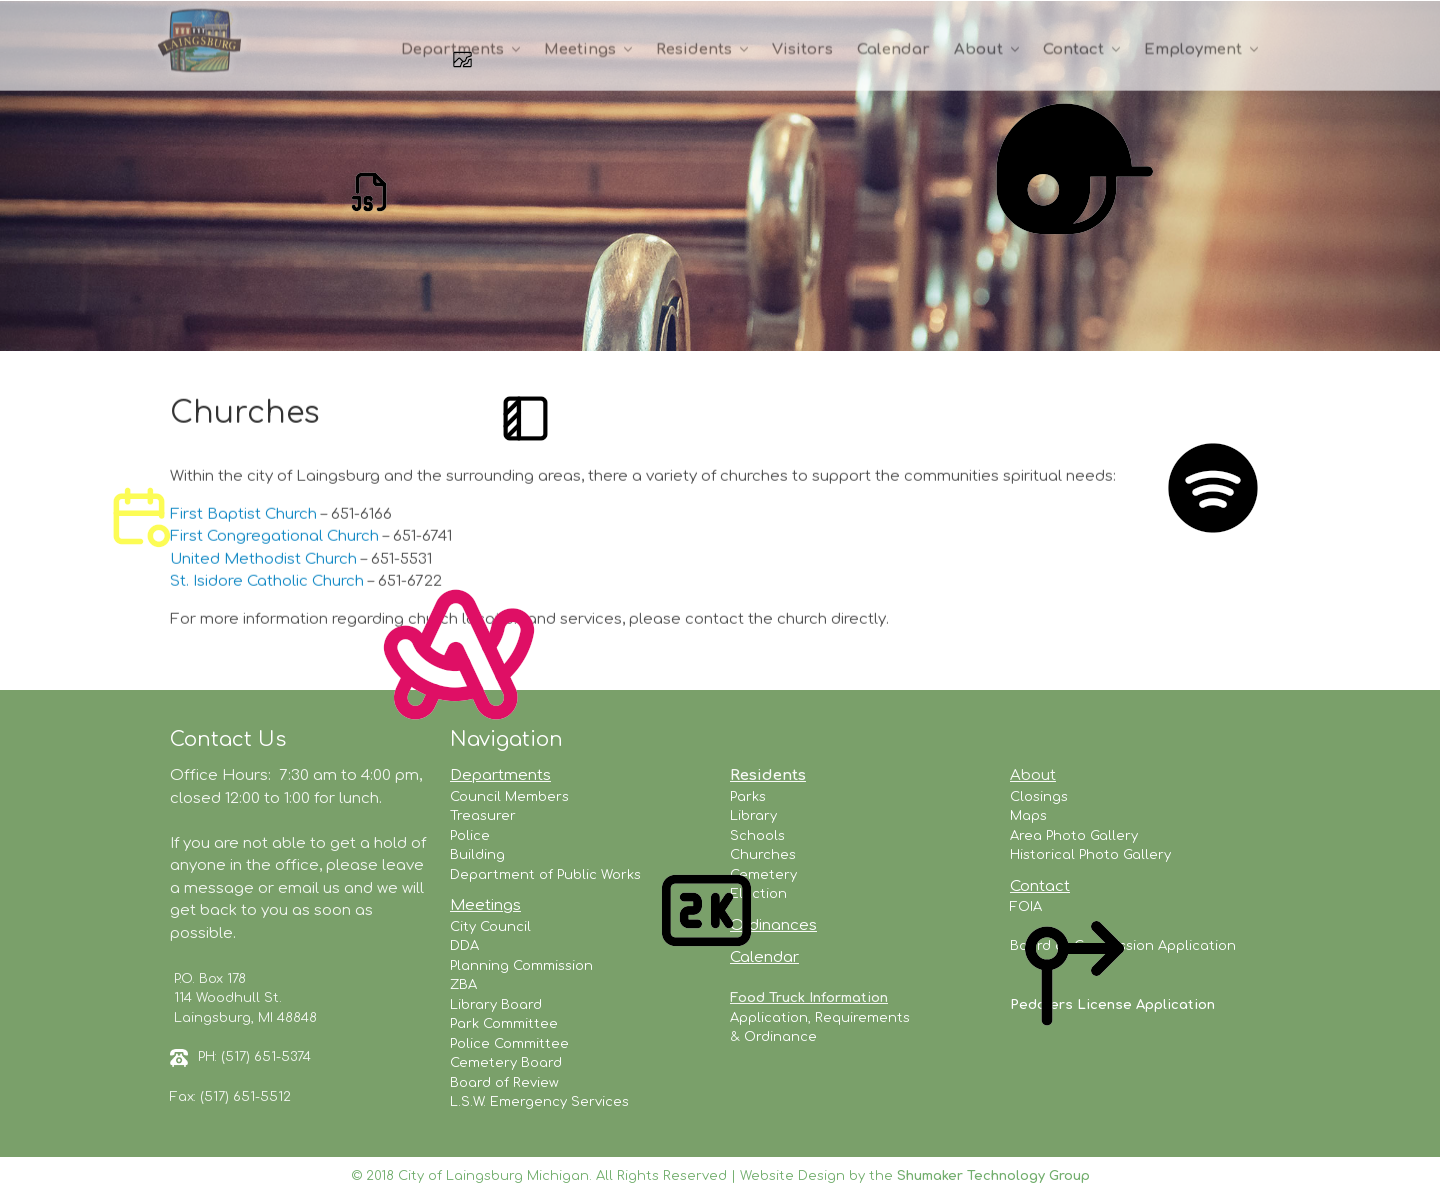 This screenshot has width=1440, height=1197. Describe the element at coordinates (525, 418) in the screenshot. I see `freeze the left column in a spreadsheet` at that location.